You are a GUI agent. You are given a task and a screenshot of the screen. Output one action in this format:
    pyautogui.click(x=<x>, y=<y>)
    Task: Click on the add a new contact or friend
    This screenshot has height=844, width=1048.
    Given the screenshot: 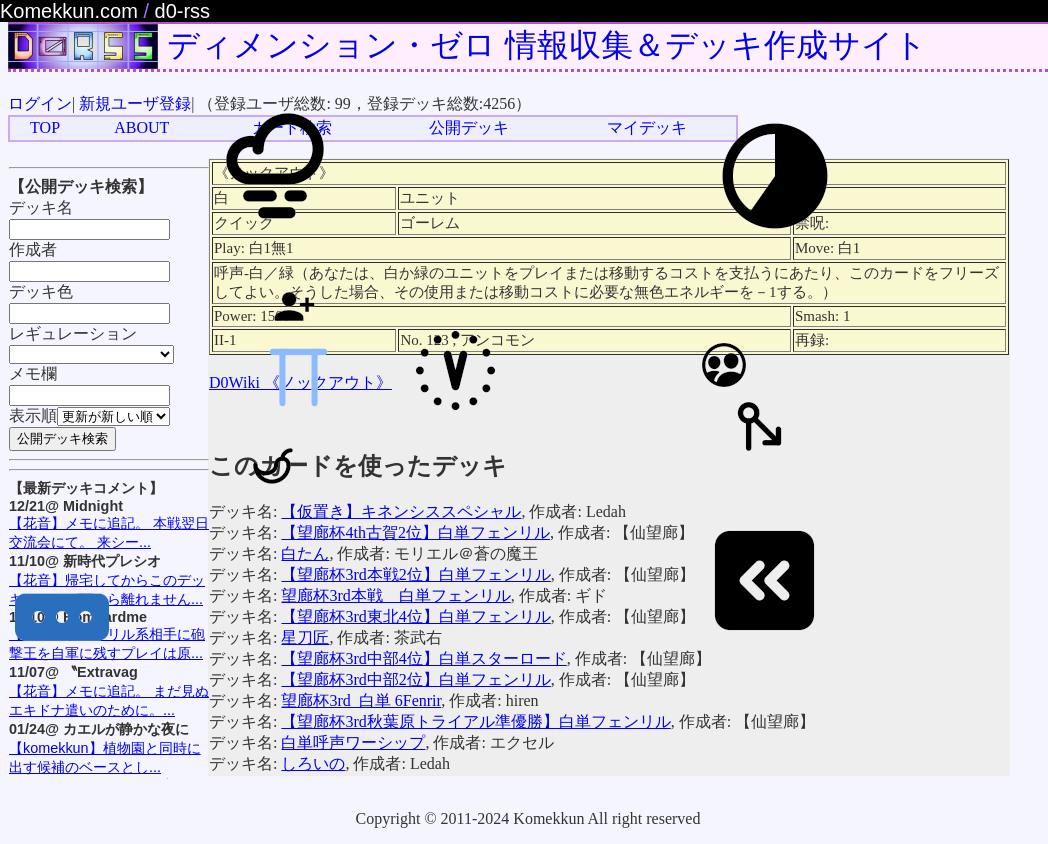 What is the action you would take?
    pyautogui.click(x=294, y=306)
    